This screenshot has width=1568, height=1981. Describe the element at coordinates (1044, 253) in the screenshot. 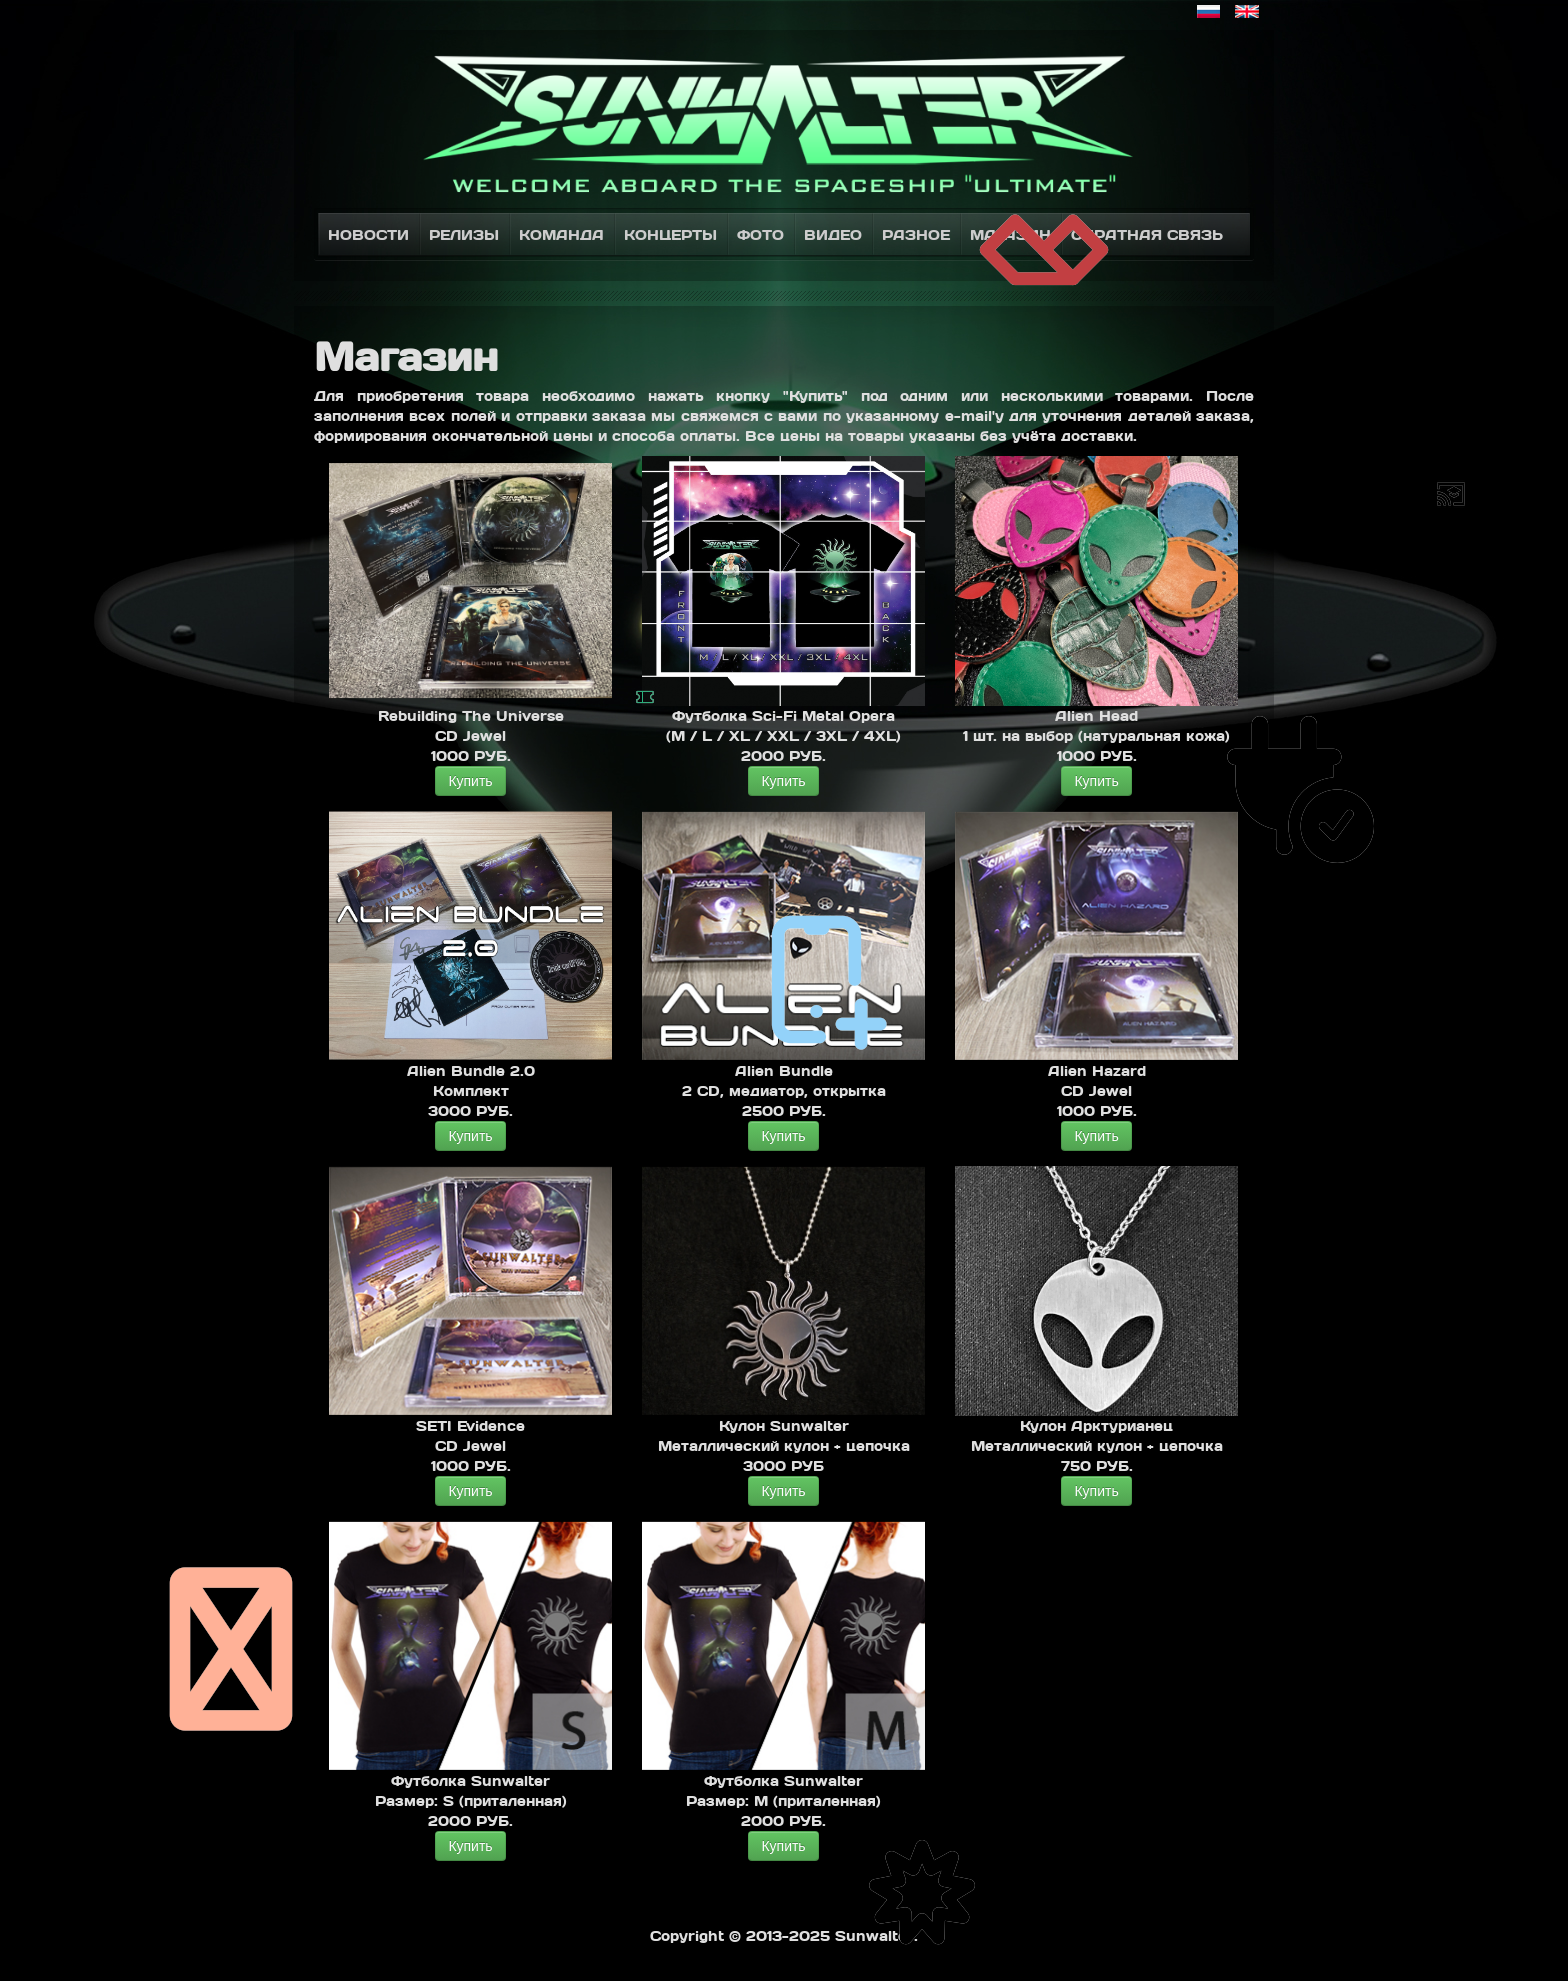

I see `alpine.js framework logo` at that location.